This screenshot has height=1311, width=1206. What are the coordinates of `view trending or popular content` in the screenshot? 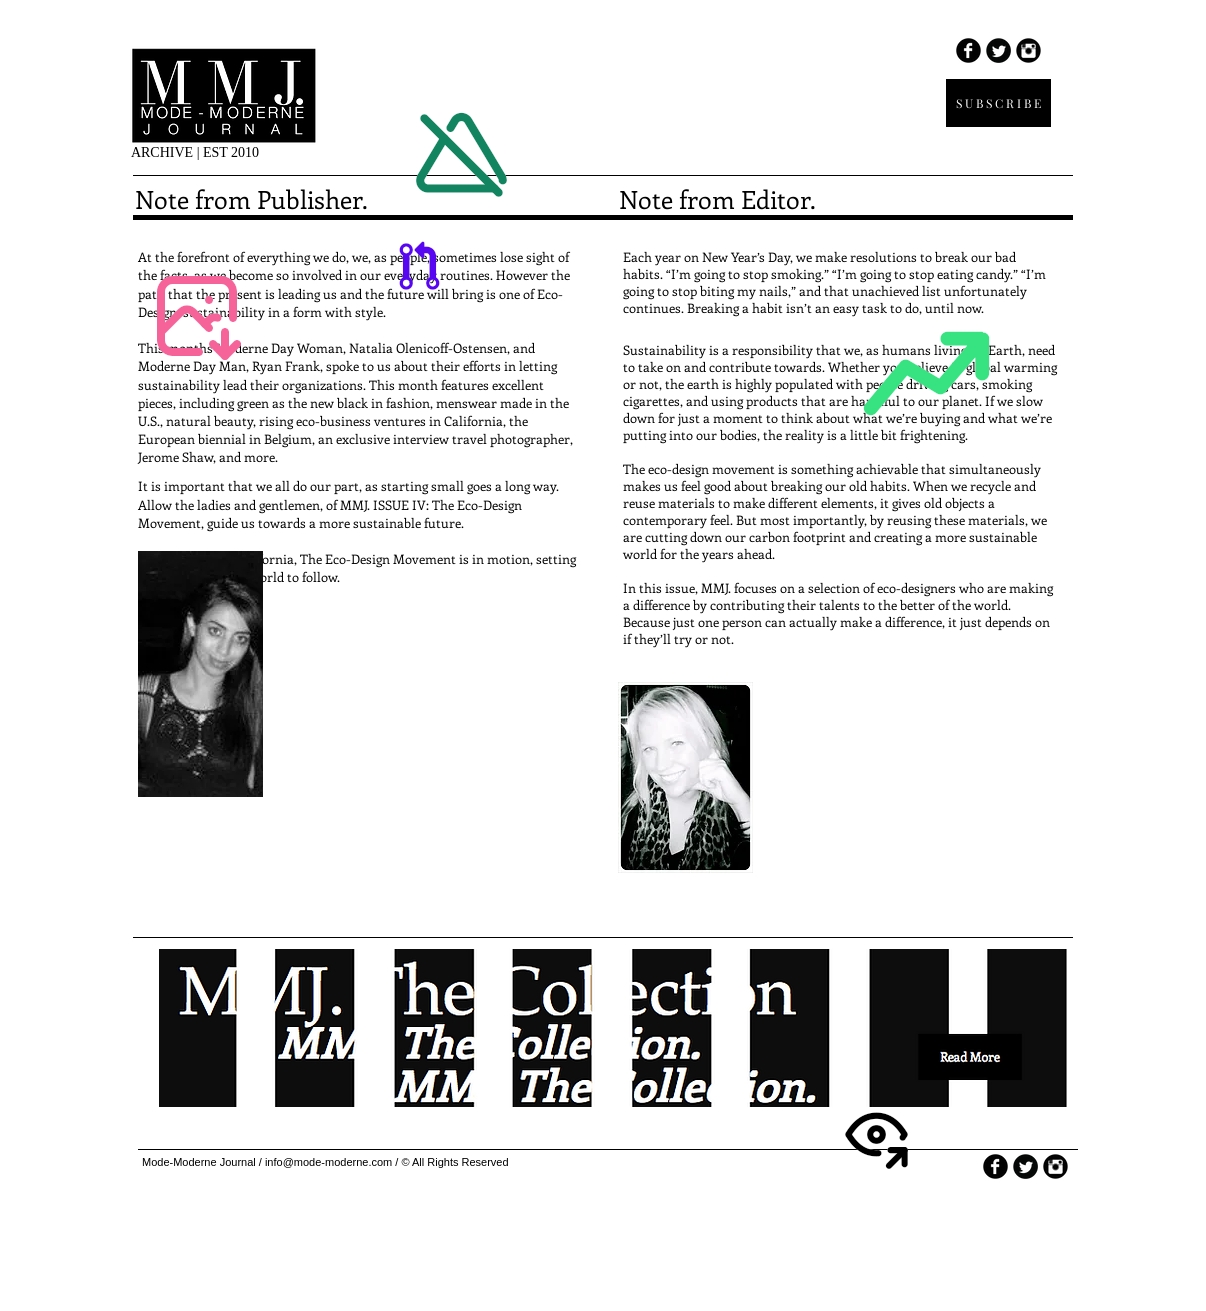 It's located at (926, 373).